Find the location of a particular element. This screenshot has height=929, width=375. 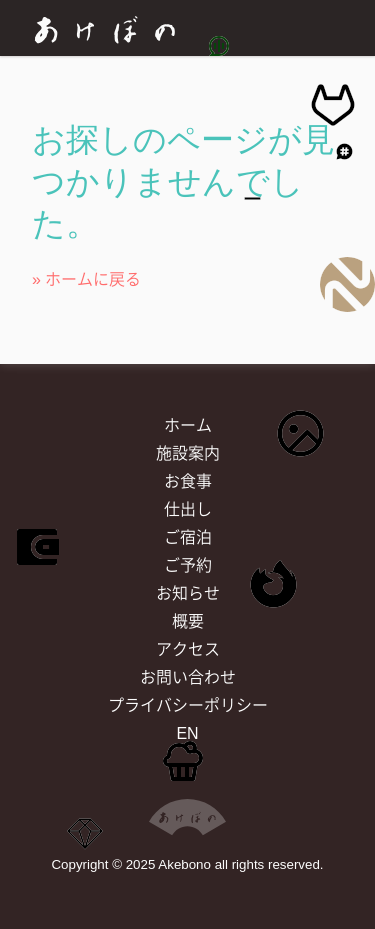

view bakery or dessert options is located at coordinates (183, 761).